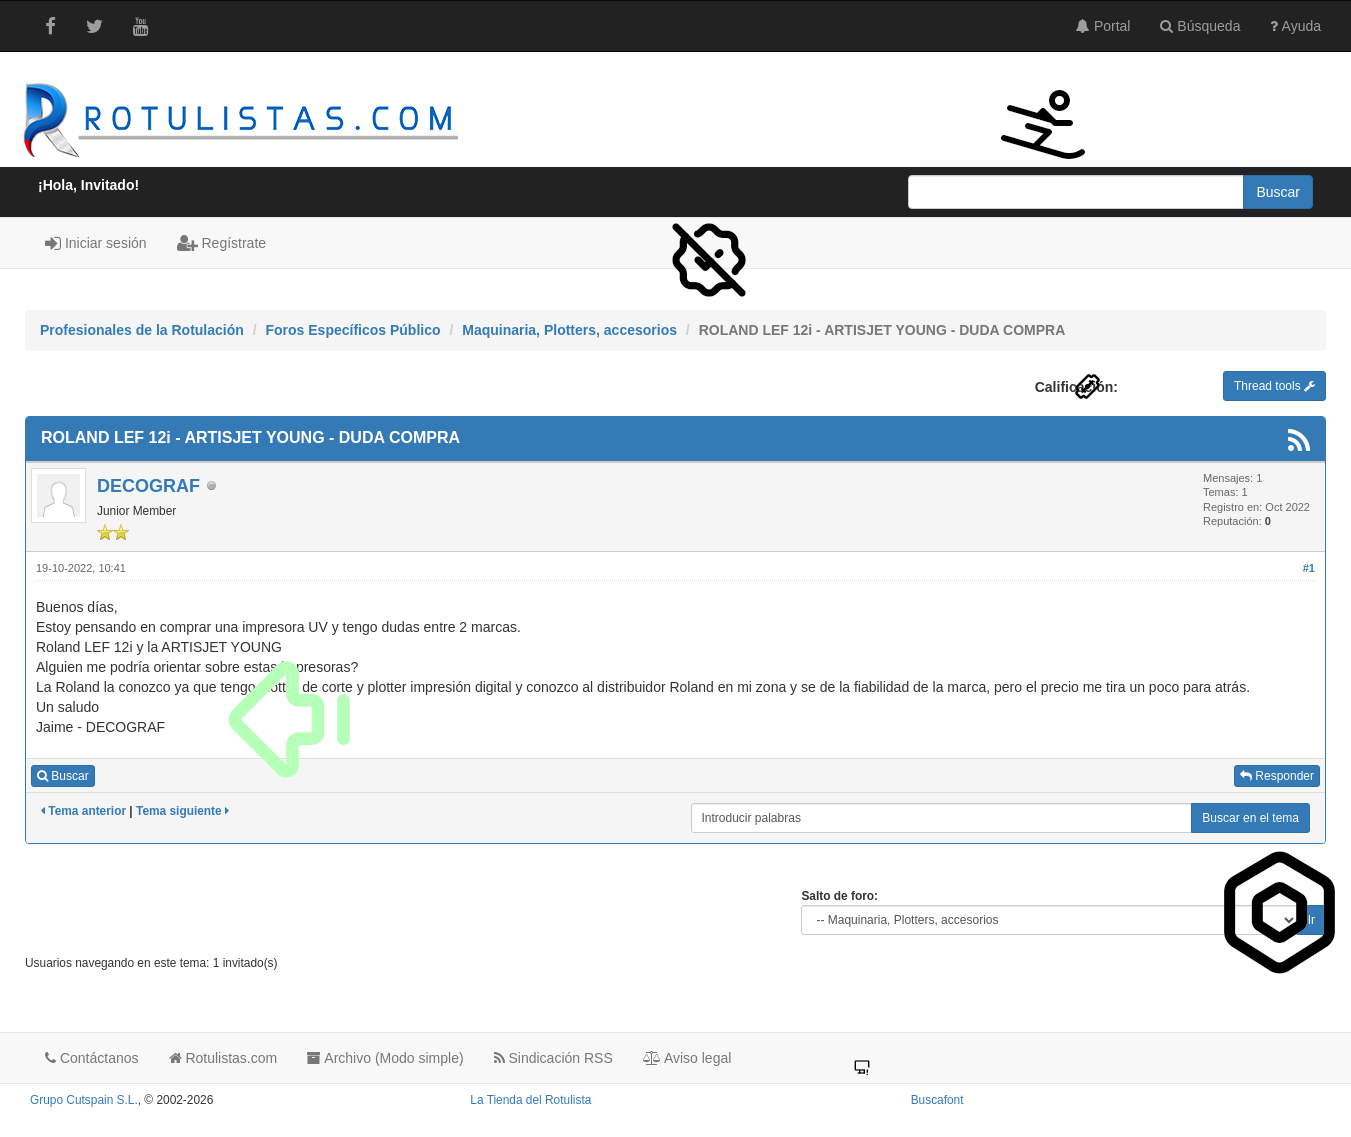 This screenshot has height=1137, width=1351. What do you see at coordinates (292, 719) in the screenshot?
I see `go back to the beginning` at bounding box center [292, 719].